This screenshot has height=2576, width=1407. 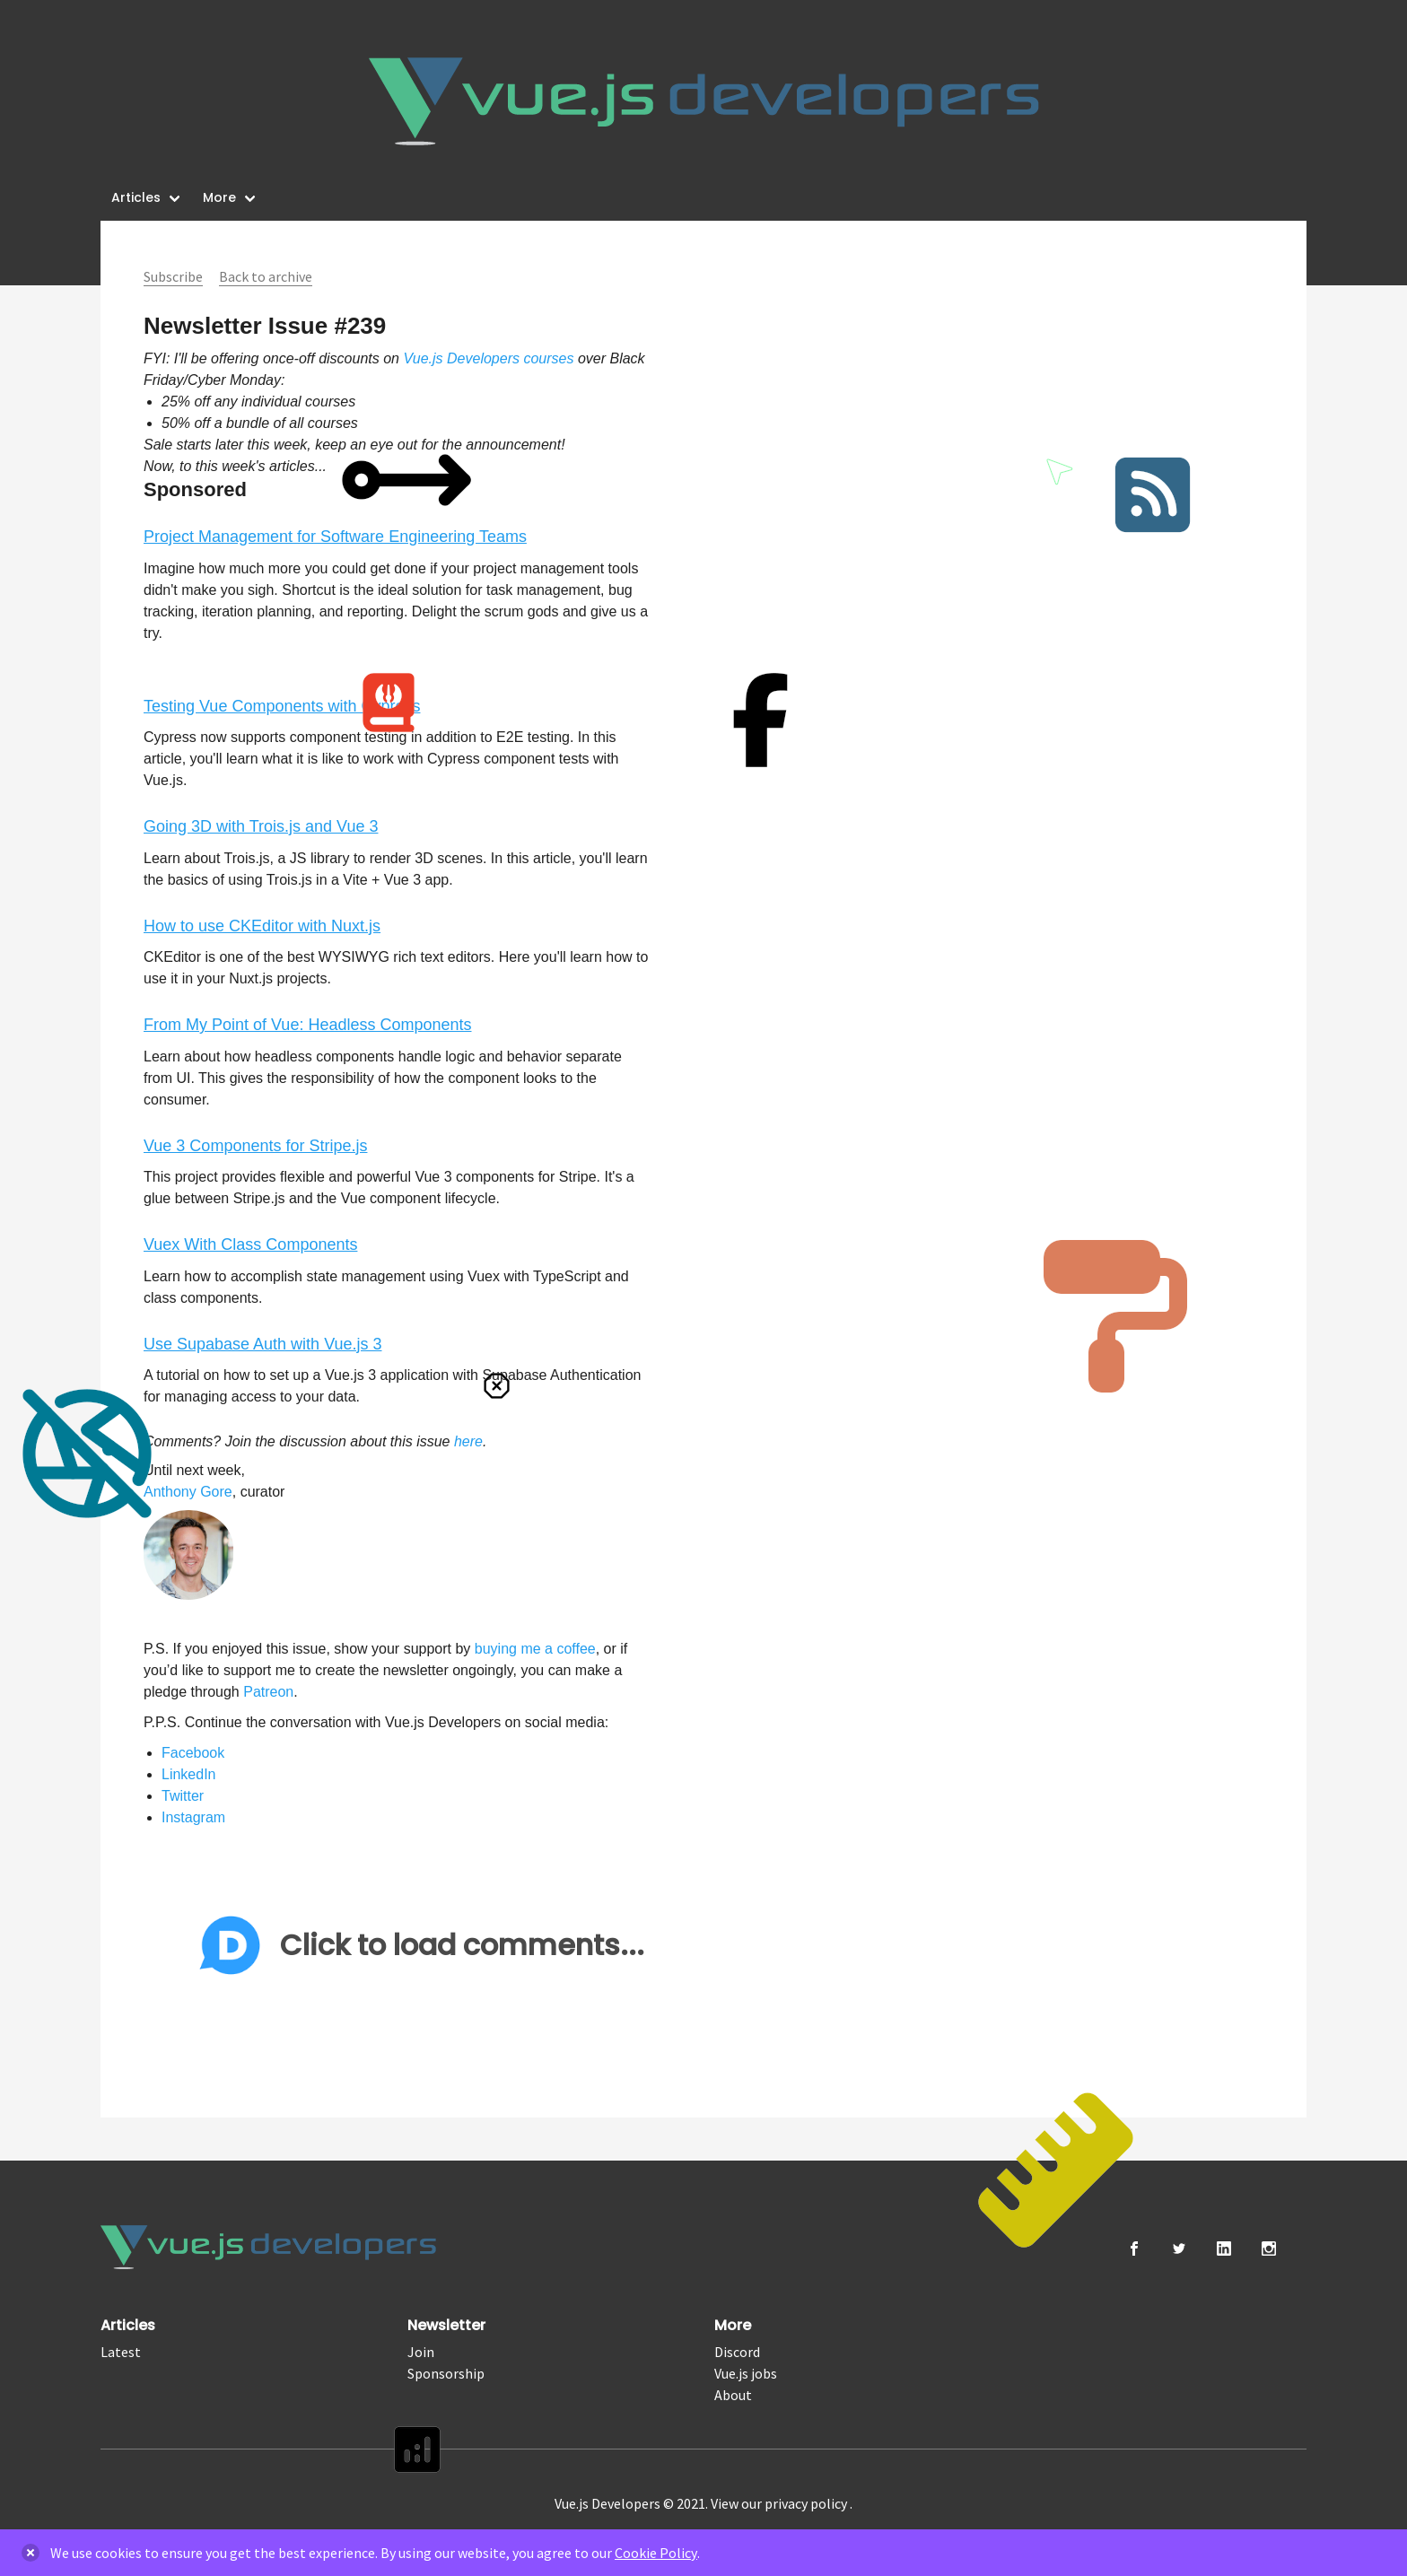 I want to click on access measurement tools, so click(x=1055, y=2170).